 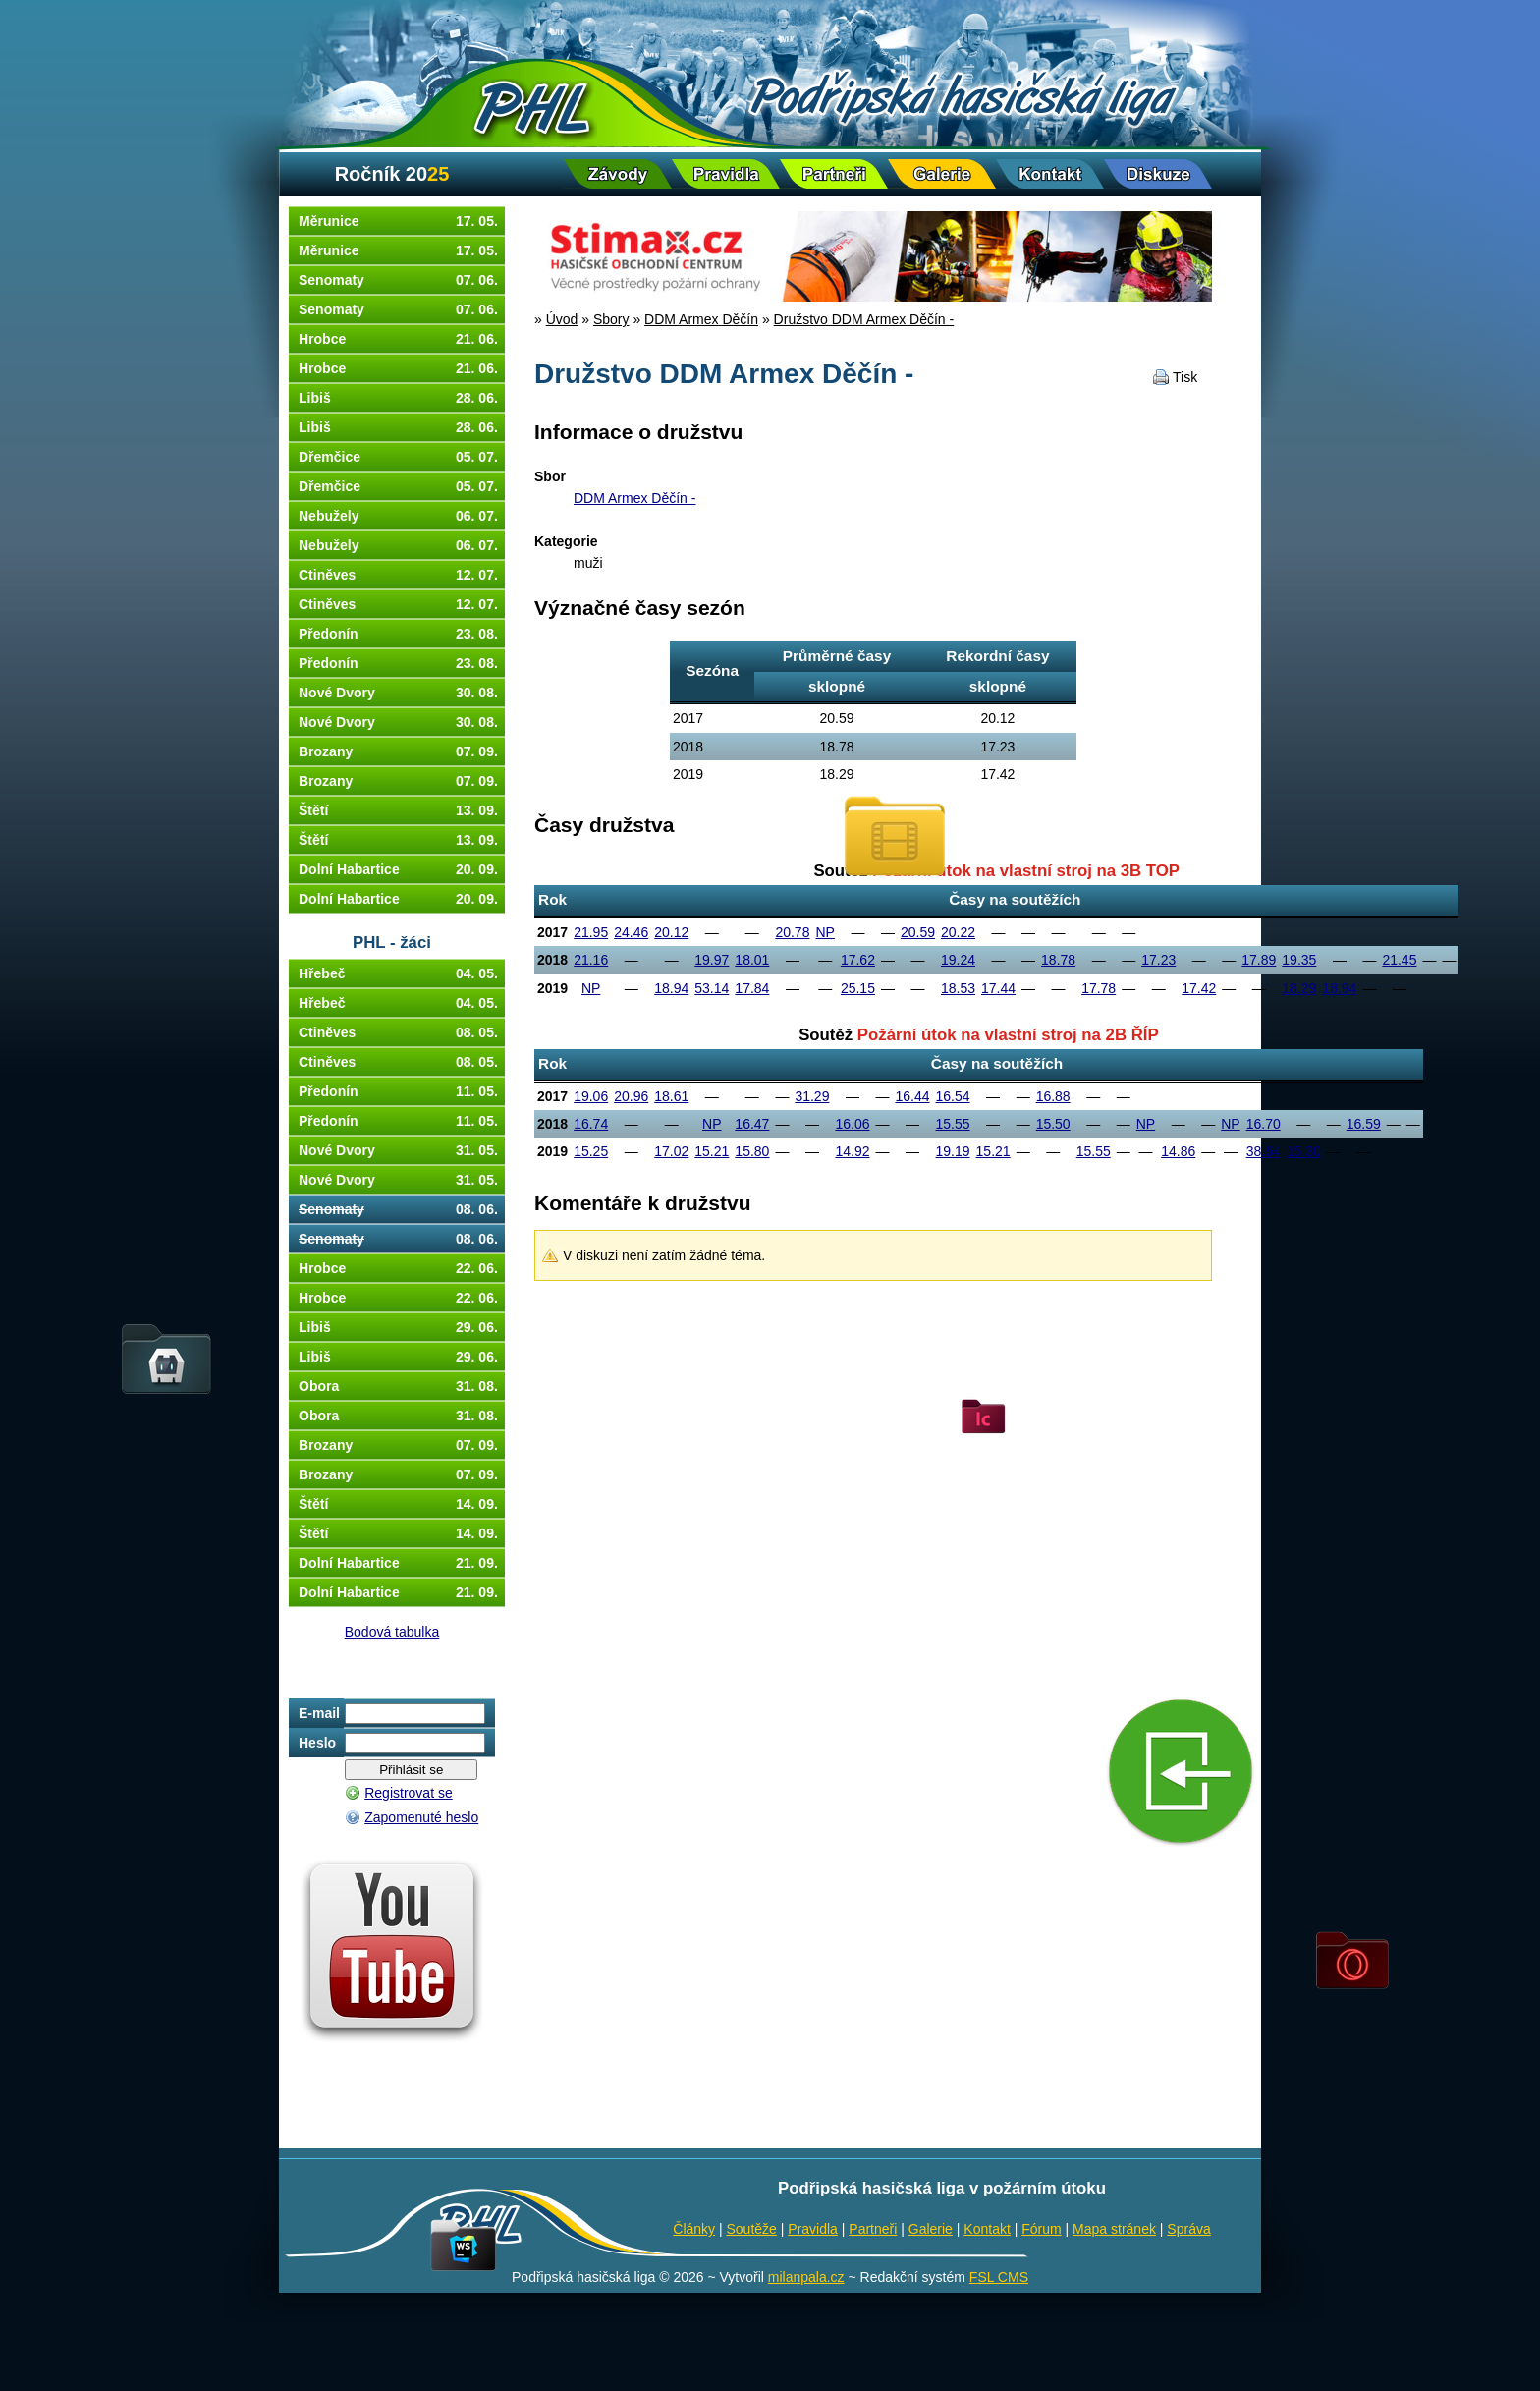 I want to click on open cordova project folder, so click(x=166, y=1362).